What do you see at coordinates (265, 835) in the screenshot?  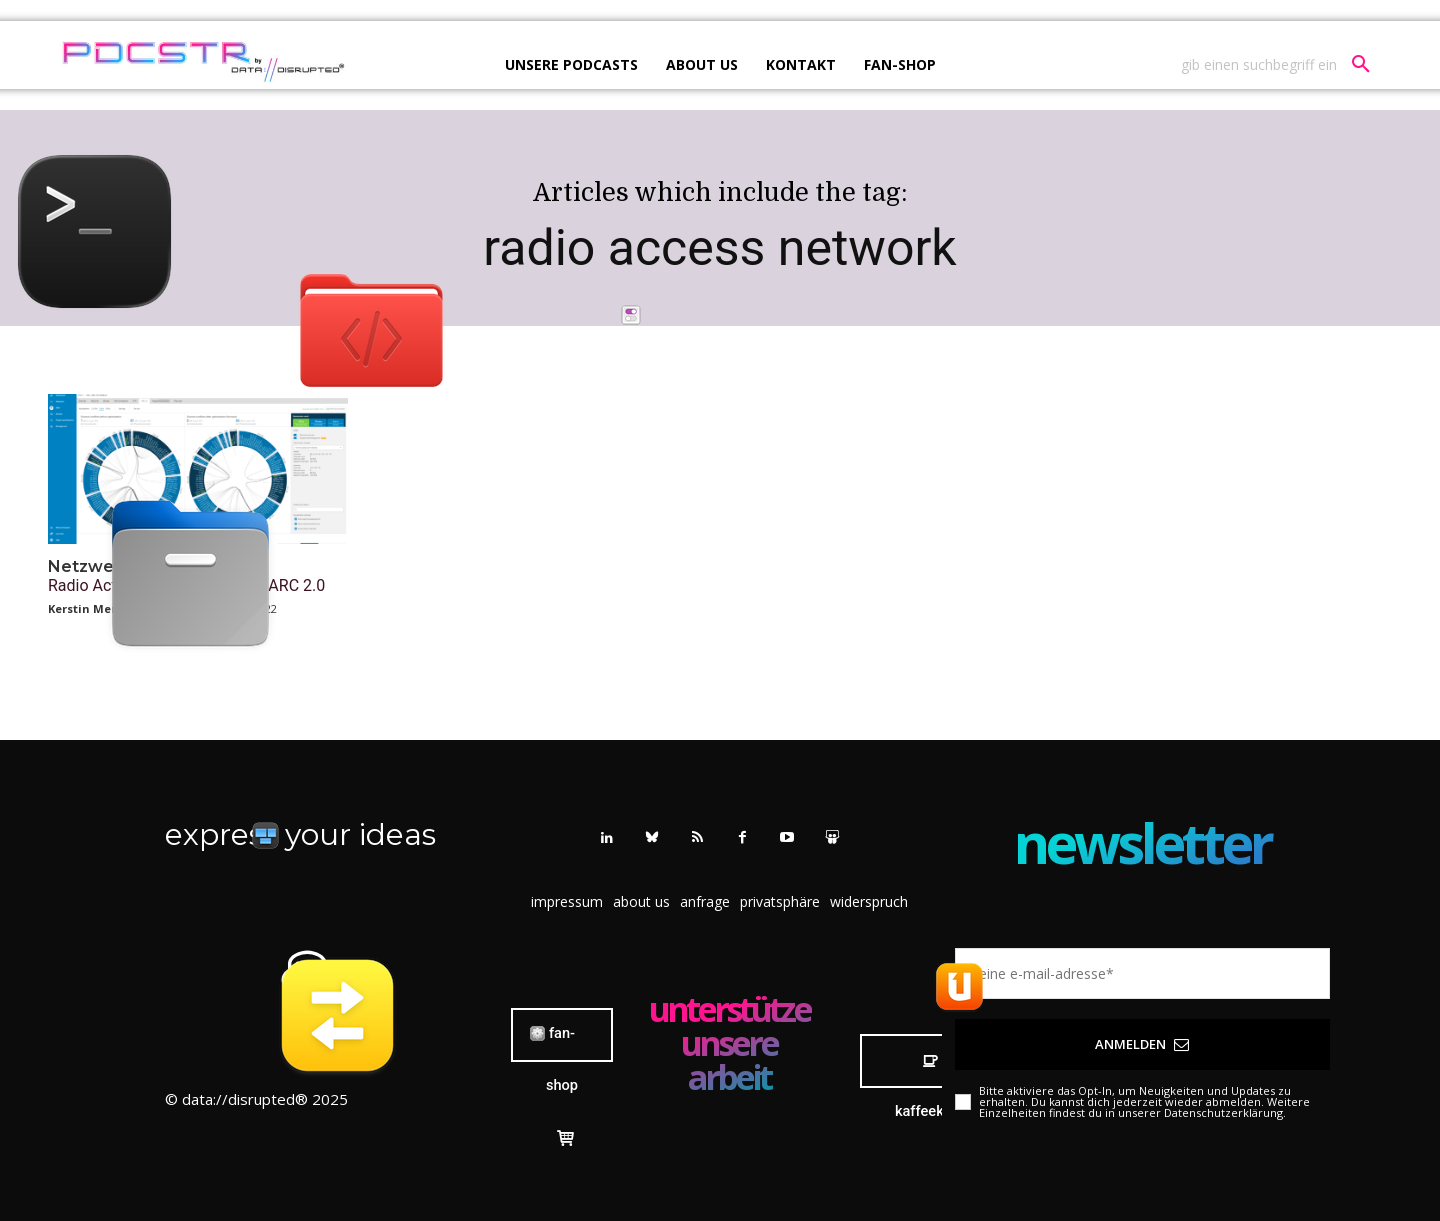 I see `open multitasking view` at bounding box center [265, 835].